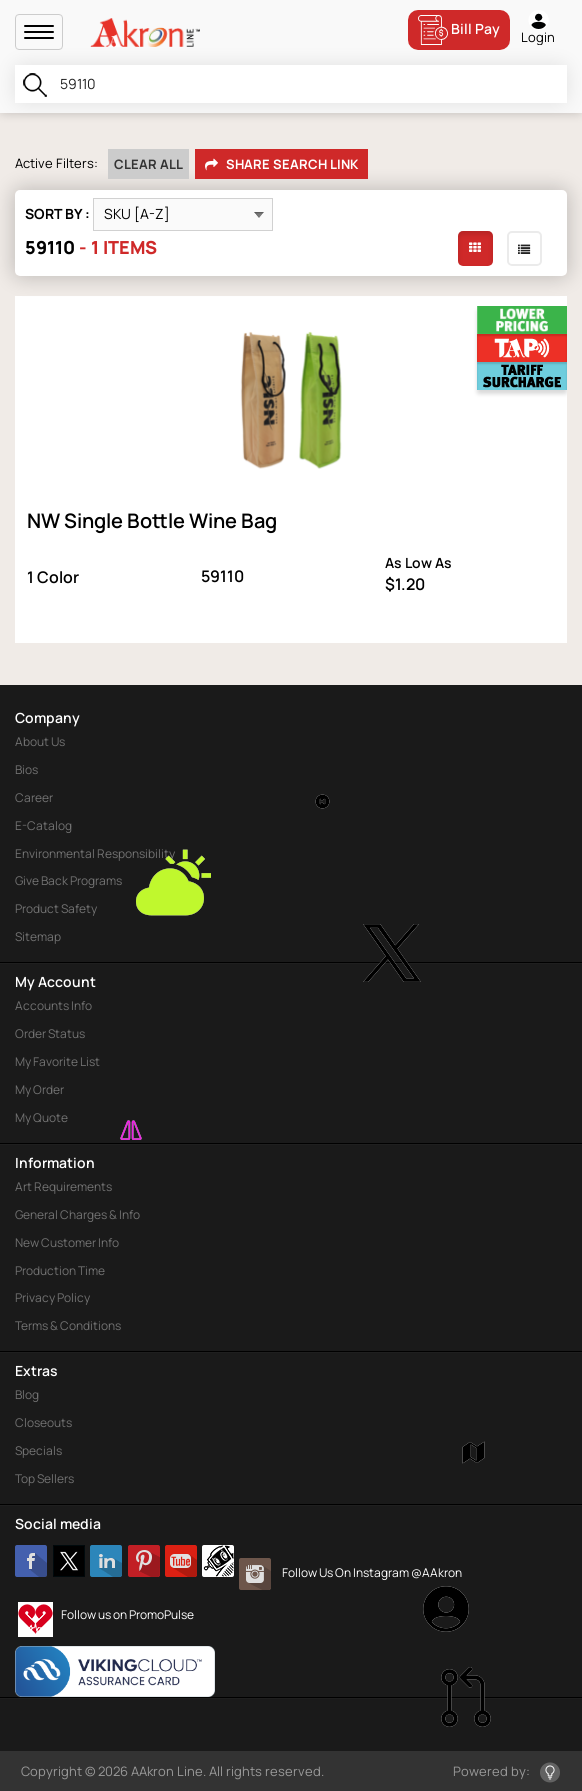  I want to click on skip to previous track, so click(322, 801).